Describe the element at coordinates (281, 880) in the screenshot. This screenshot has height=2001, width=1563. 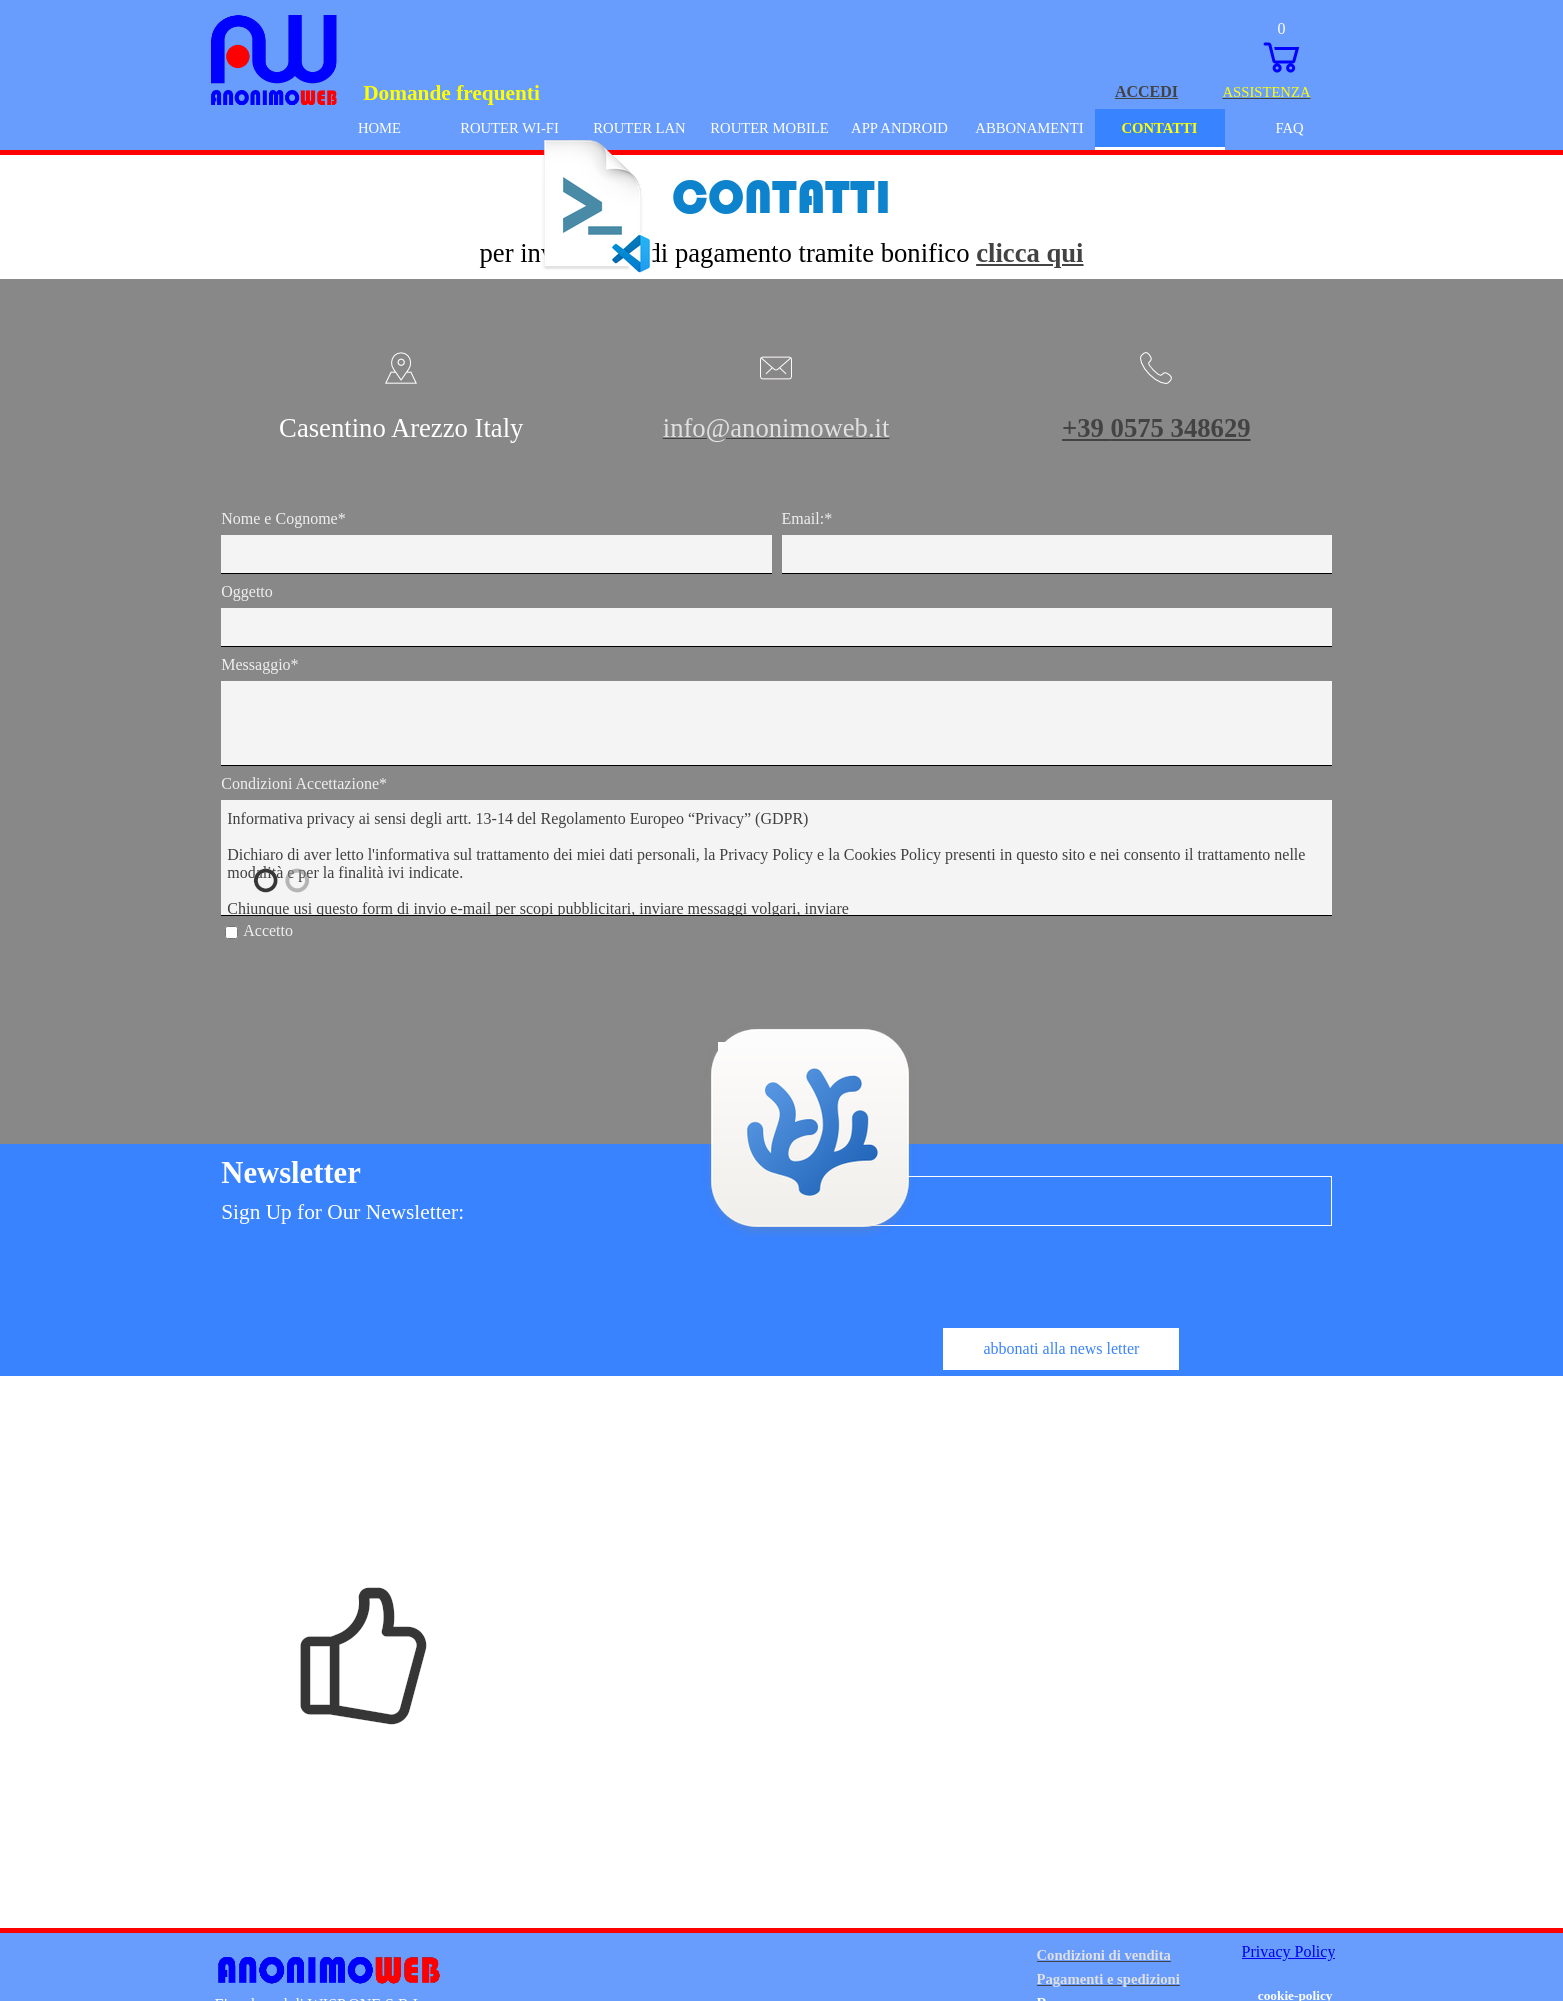
I see `connect your flickr account` at that location.